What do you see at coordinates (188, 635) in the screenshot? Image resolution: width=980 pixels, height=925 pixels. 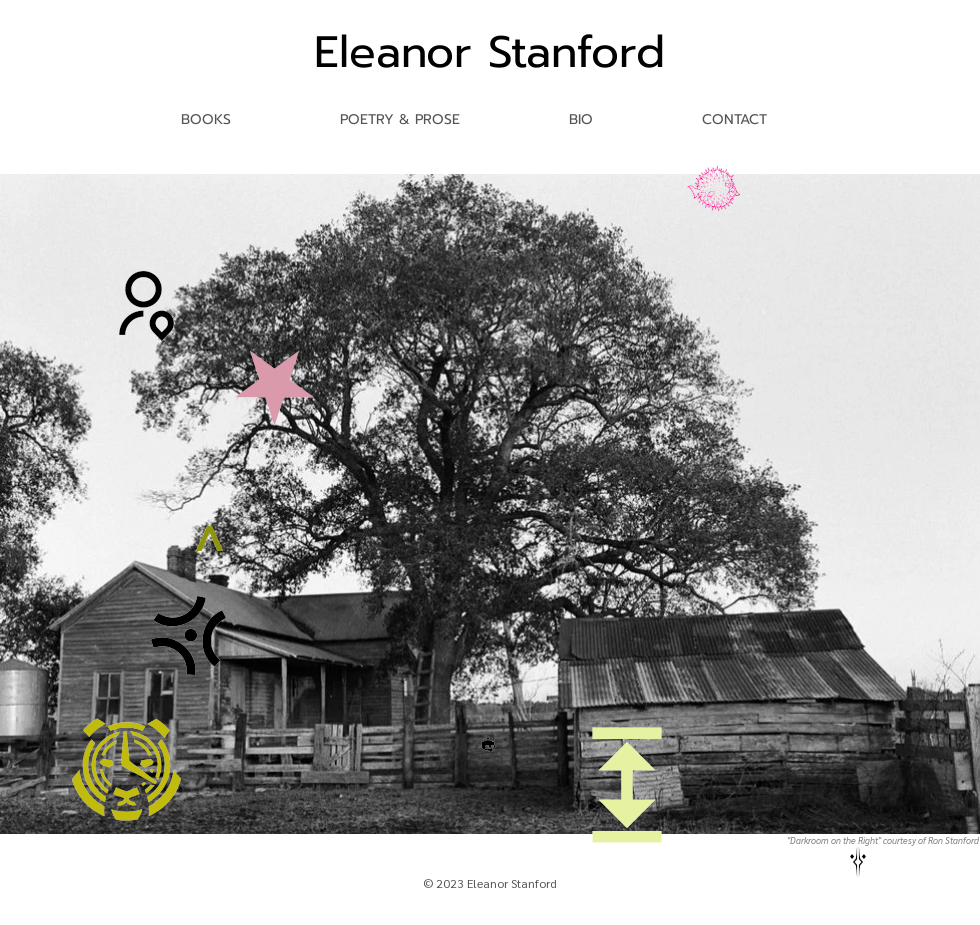 I see `open Launchpad app launcher` at bounding box center [188, 635].